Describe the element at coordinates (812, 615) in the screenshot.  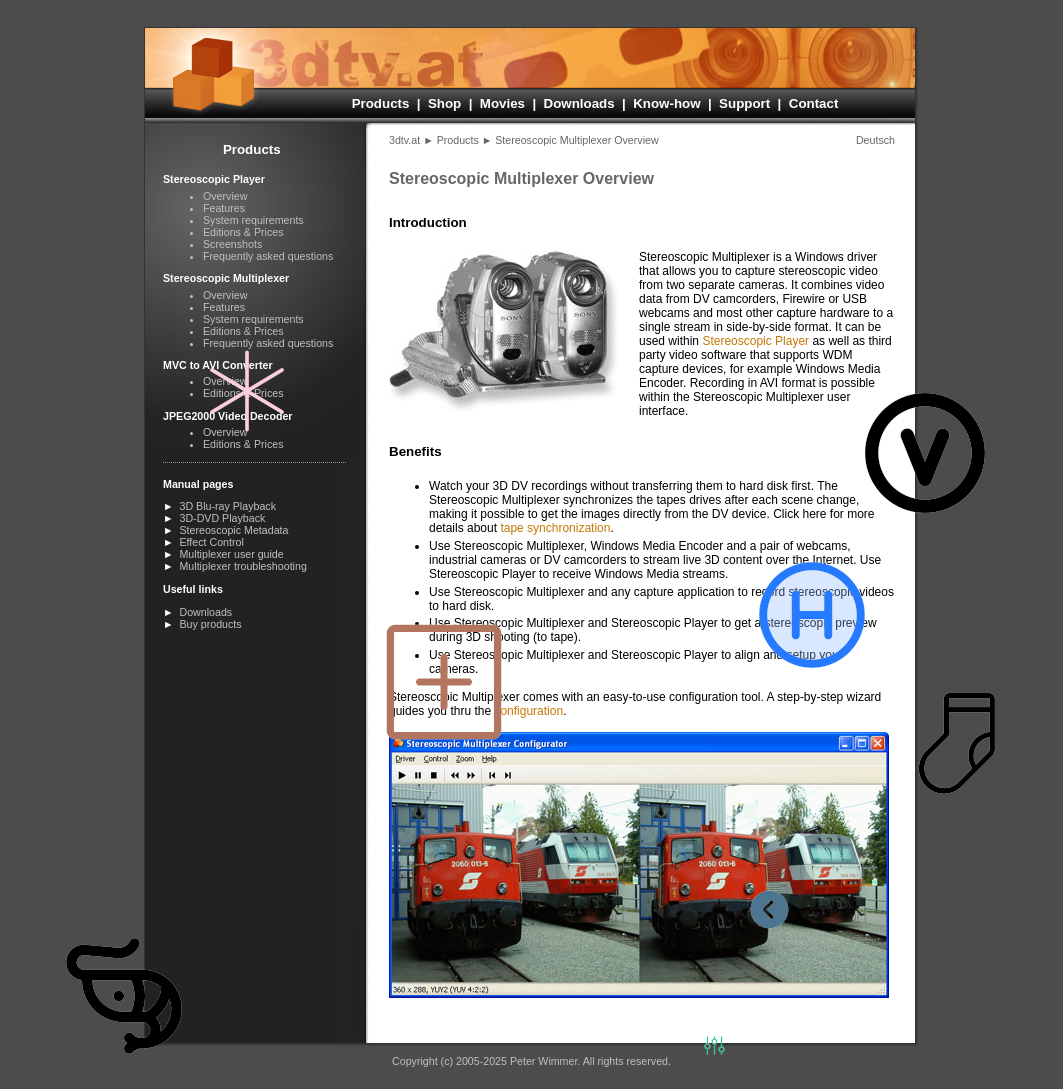
I see `hospital or medical facility indicator` at that location.